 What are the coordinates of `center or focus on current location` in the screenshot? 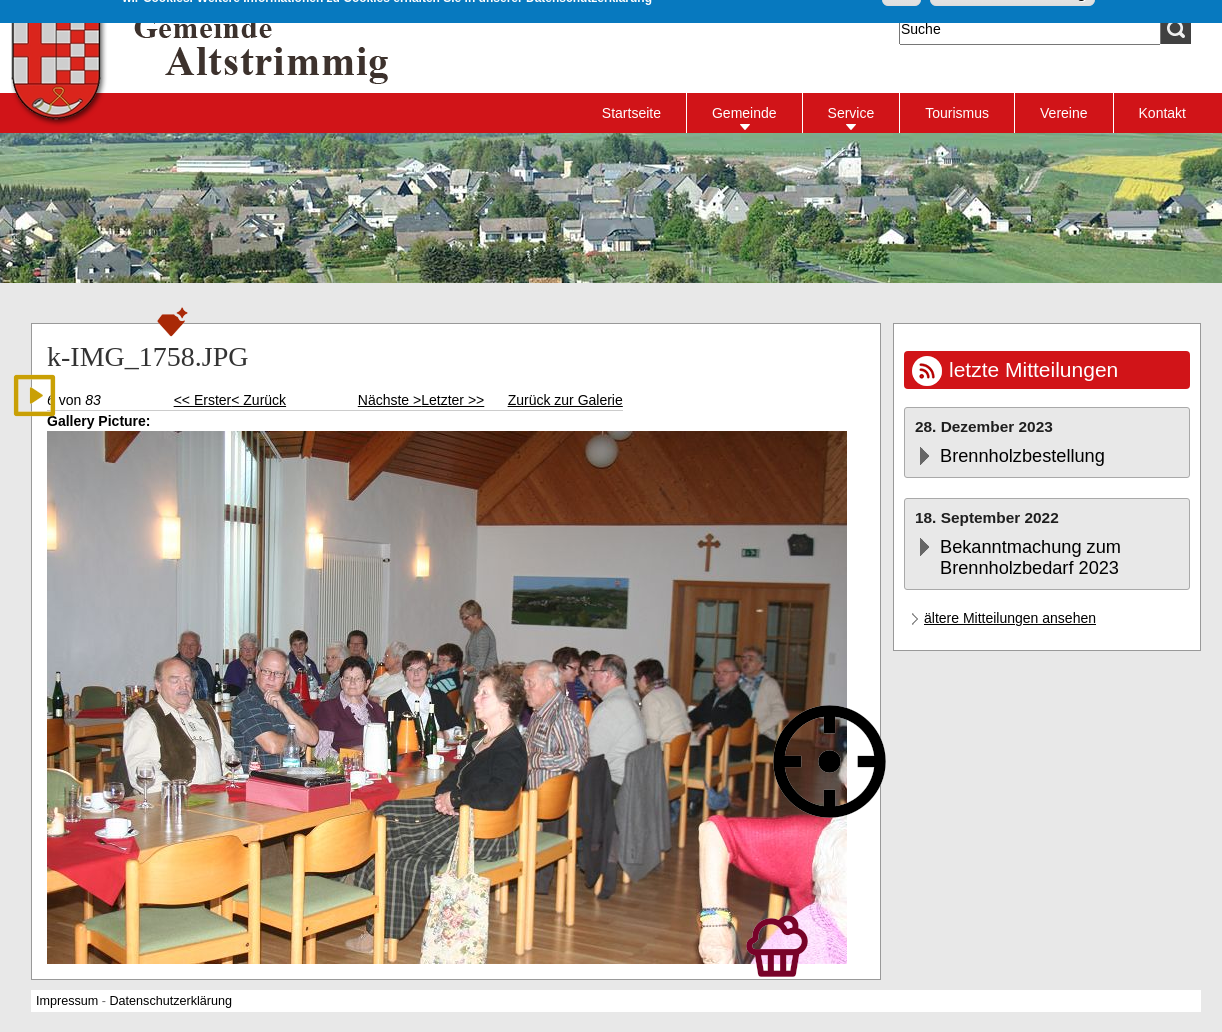 It's located at (829, 761).